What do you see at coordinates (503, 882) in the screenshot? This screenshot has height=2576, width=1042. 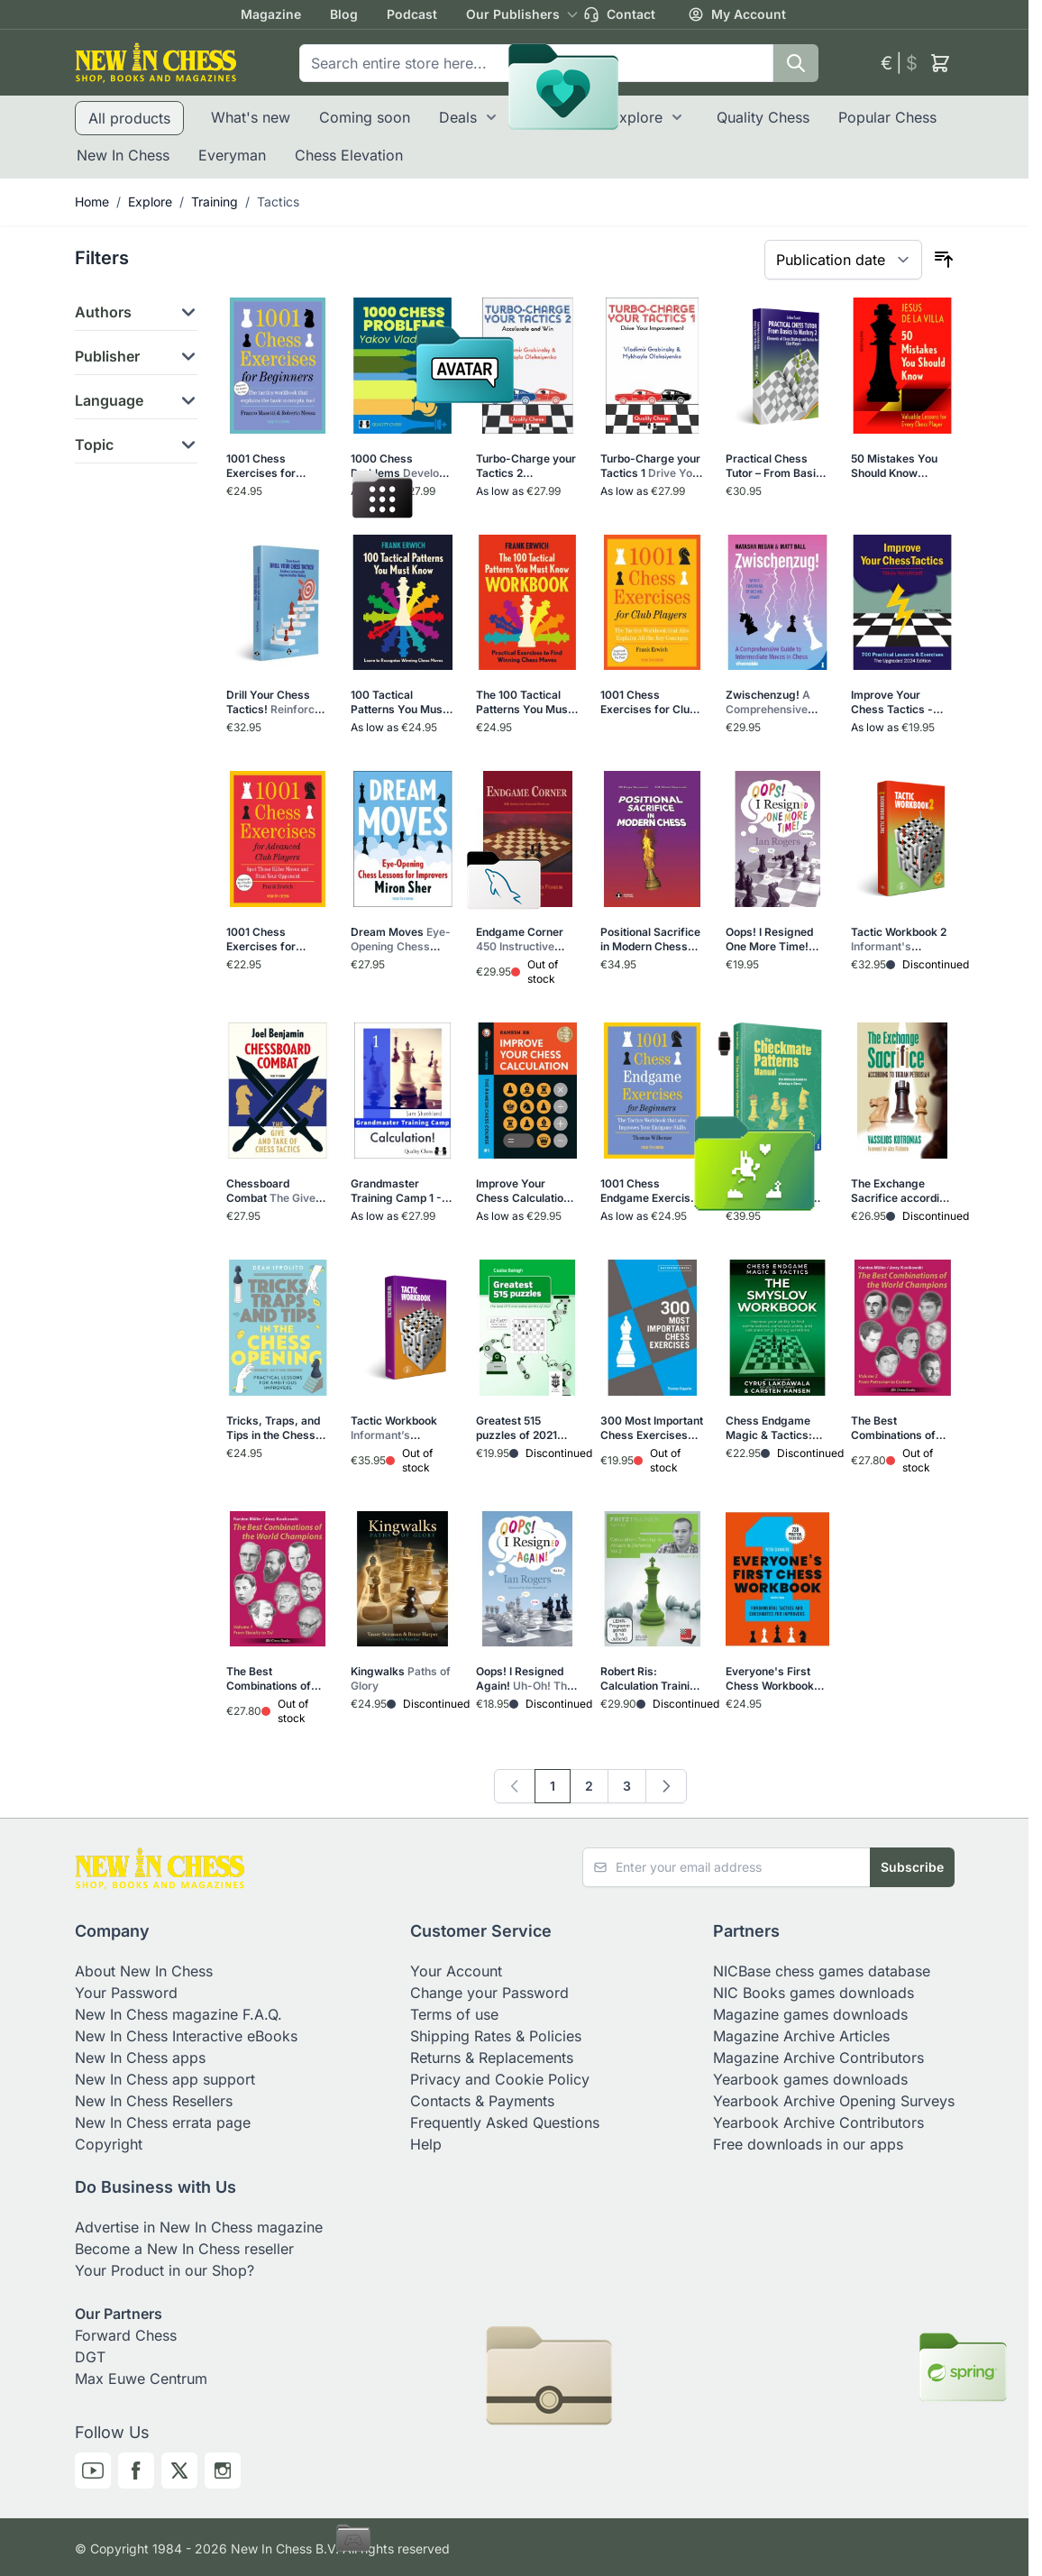 I see `open mysql database files folder` at bounding box center [503, 882].